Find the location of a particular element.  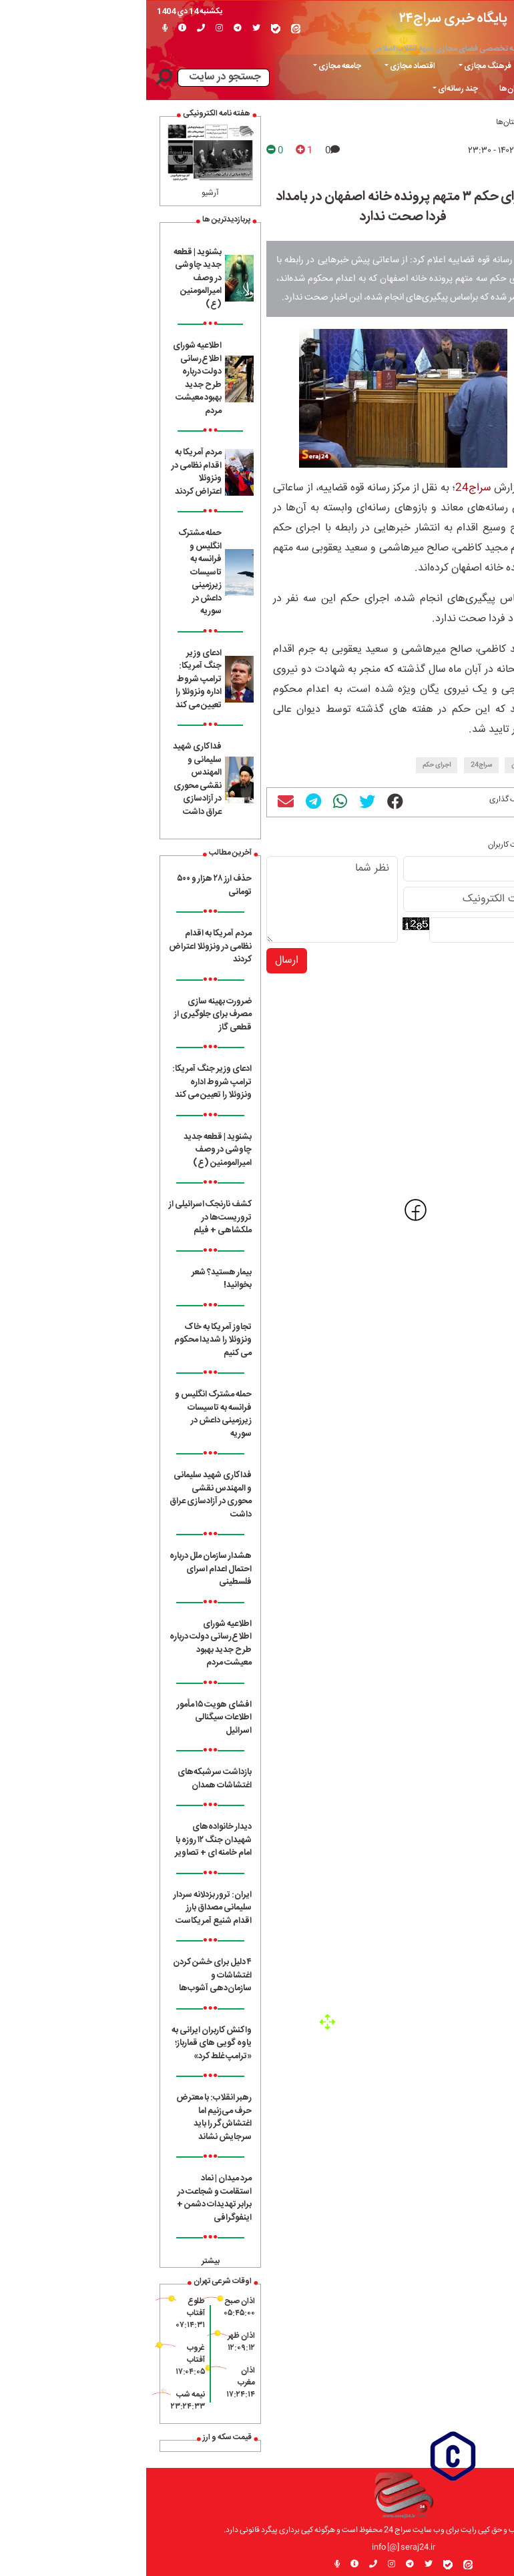

open facebook app is located at coordinates (415, 1210).